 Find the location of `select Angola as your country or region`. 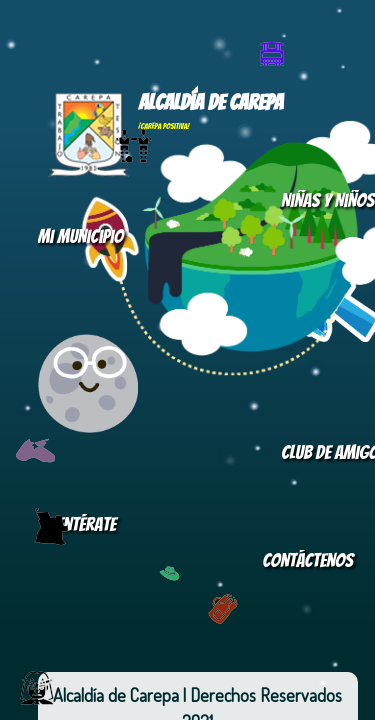

select Angola as your country or region is located at coordinates (51, 526).